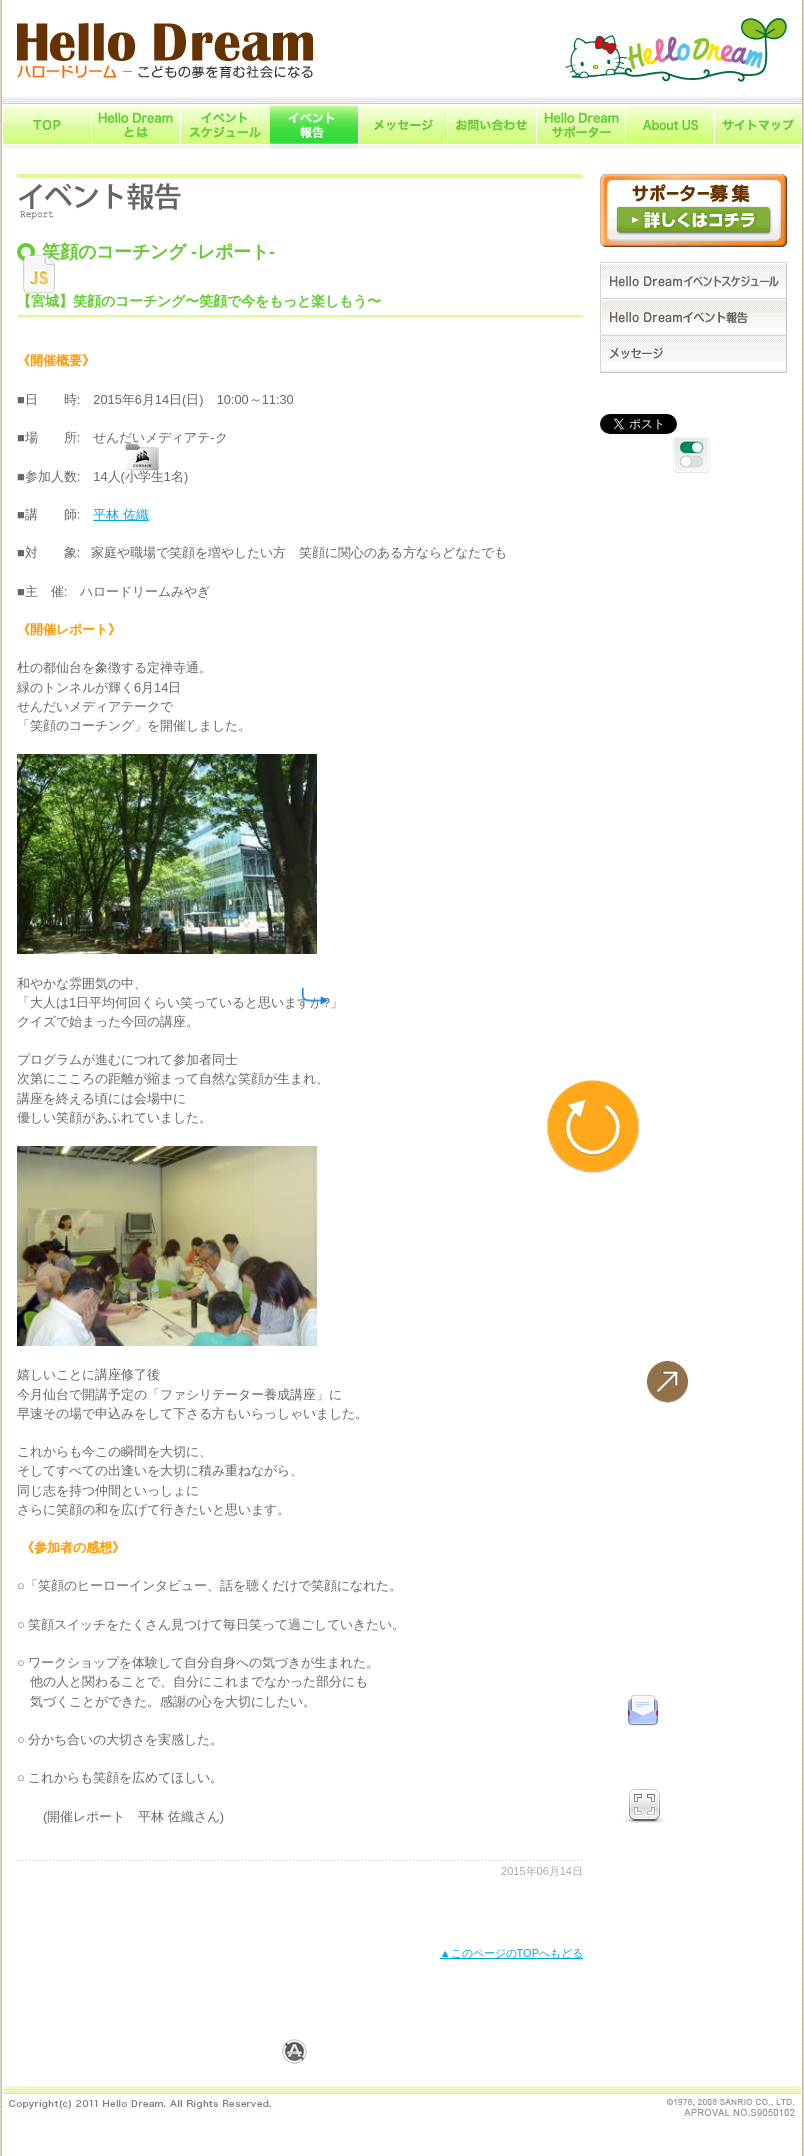 The width and height of the screenshot is (804, 2156). Describe the element at coordinates (142, 458) in the screenshot. I see `folder containing corsair software or drivers` at that location.